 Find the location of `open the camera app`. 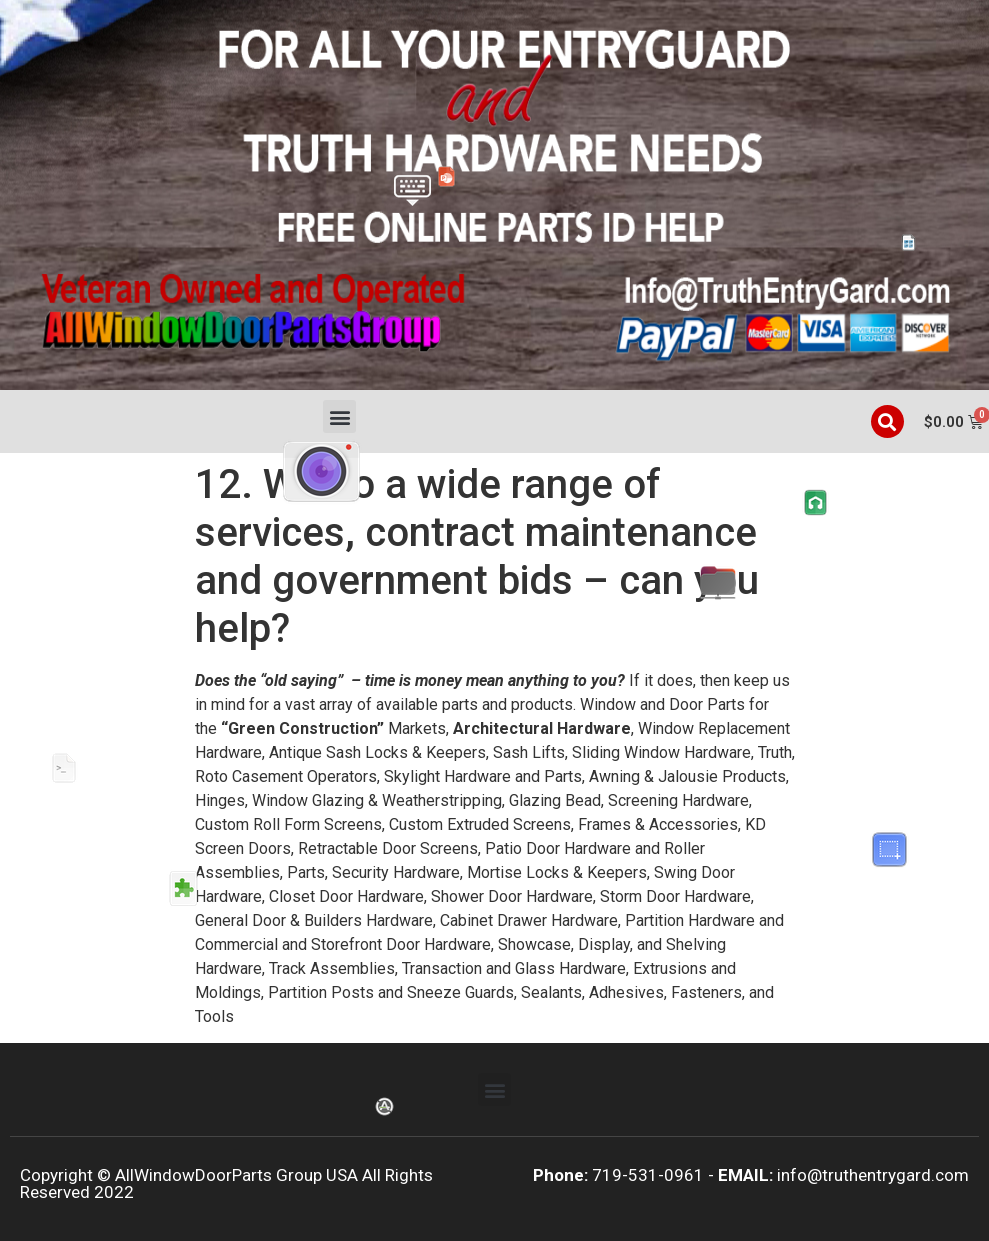

open the camera app is located at coordinates (321, 471).